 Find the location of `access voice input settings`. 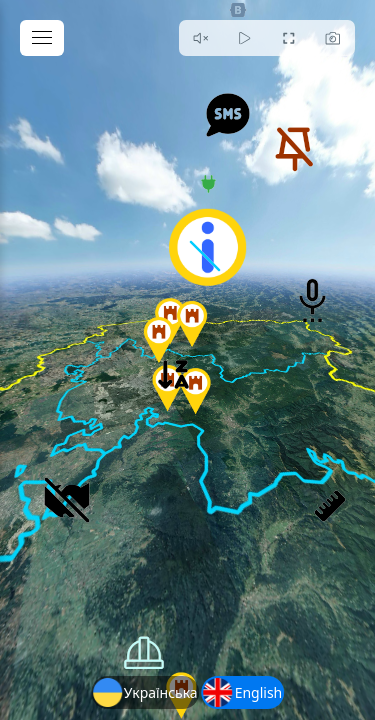

access voice input settings is located at coordinates (312, 299).